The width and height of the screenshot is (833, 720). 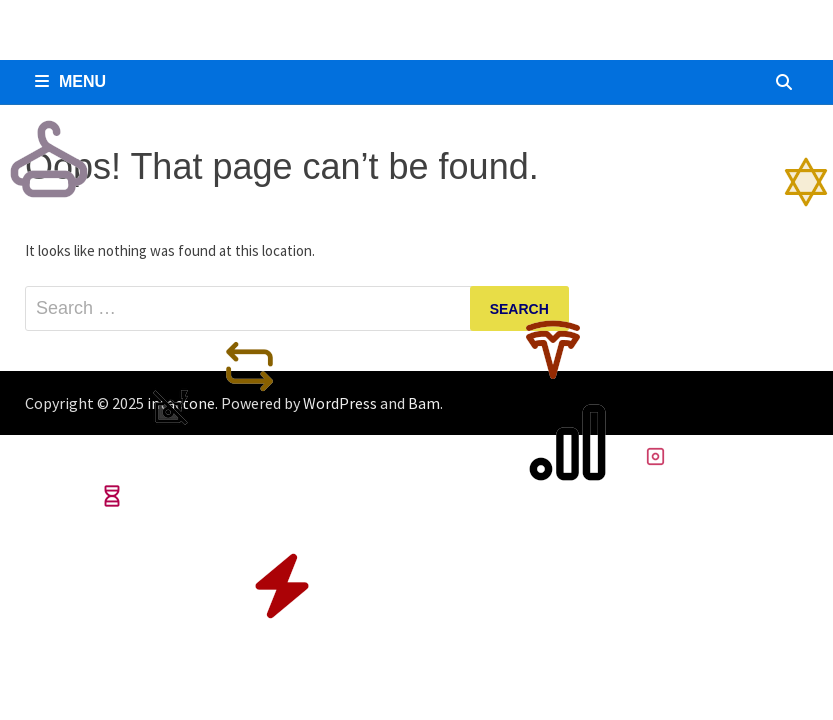 I want to click on Tesla brand logo, so click(x=553, y=349).